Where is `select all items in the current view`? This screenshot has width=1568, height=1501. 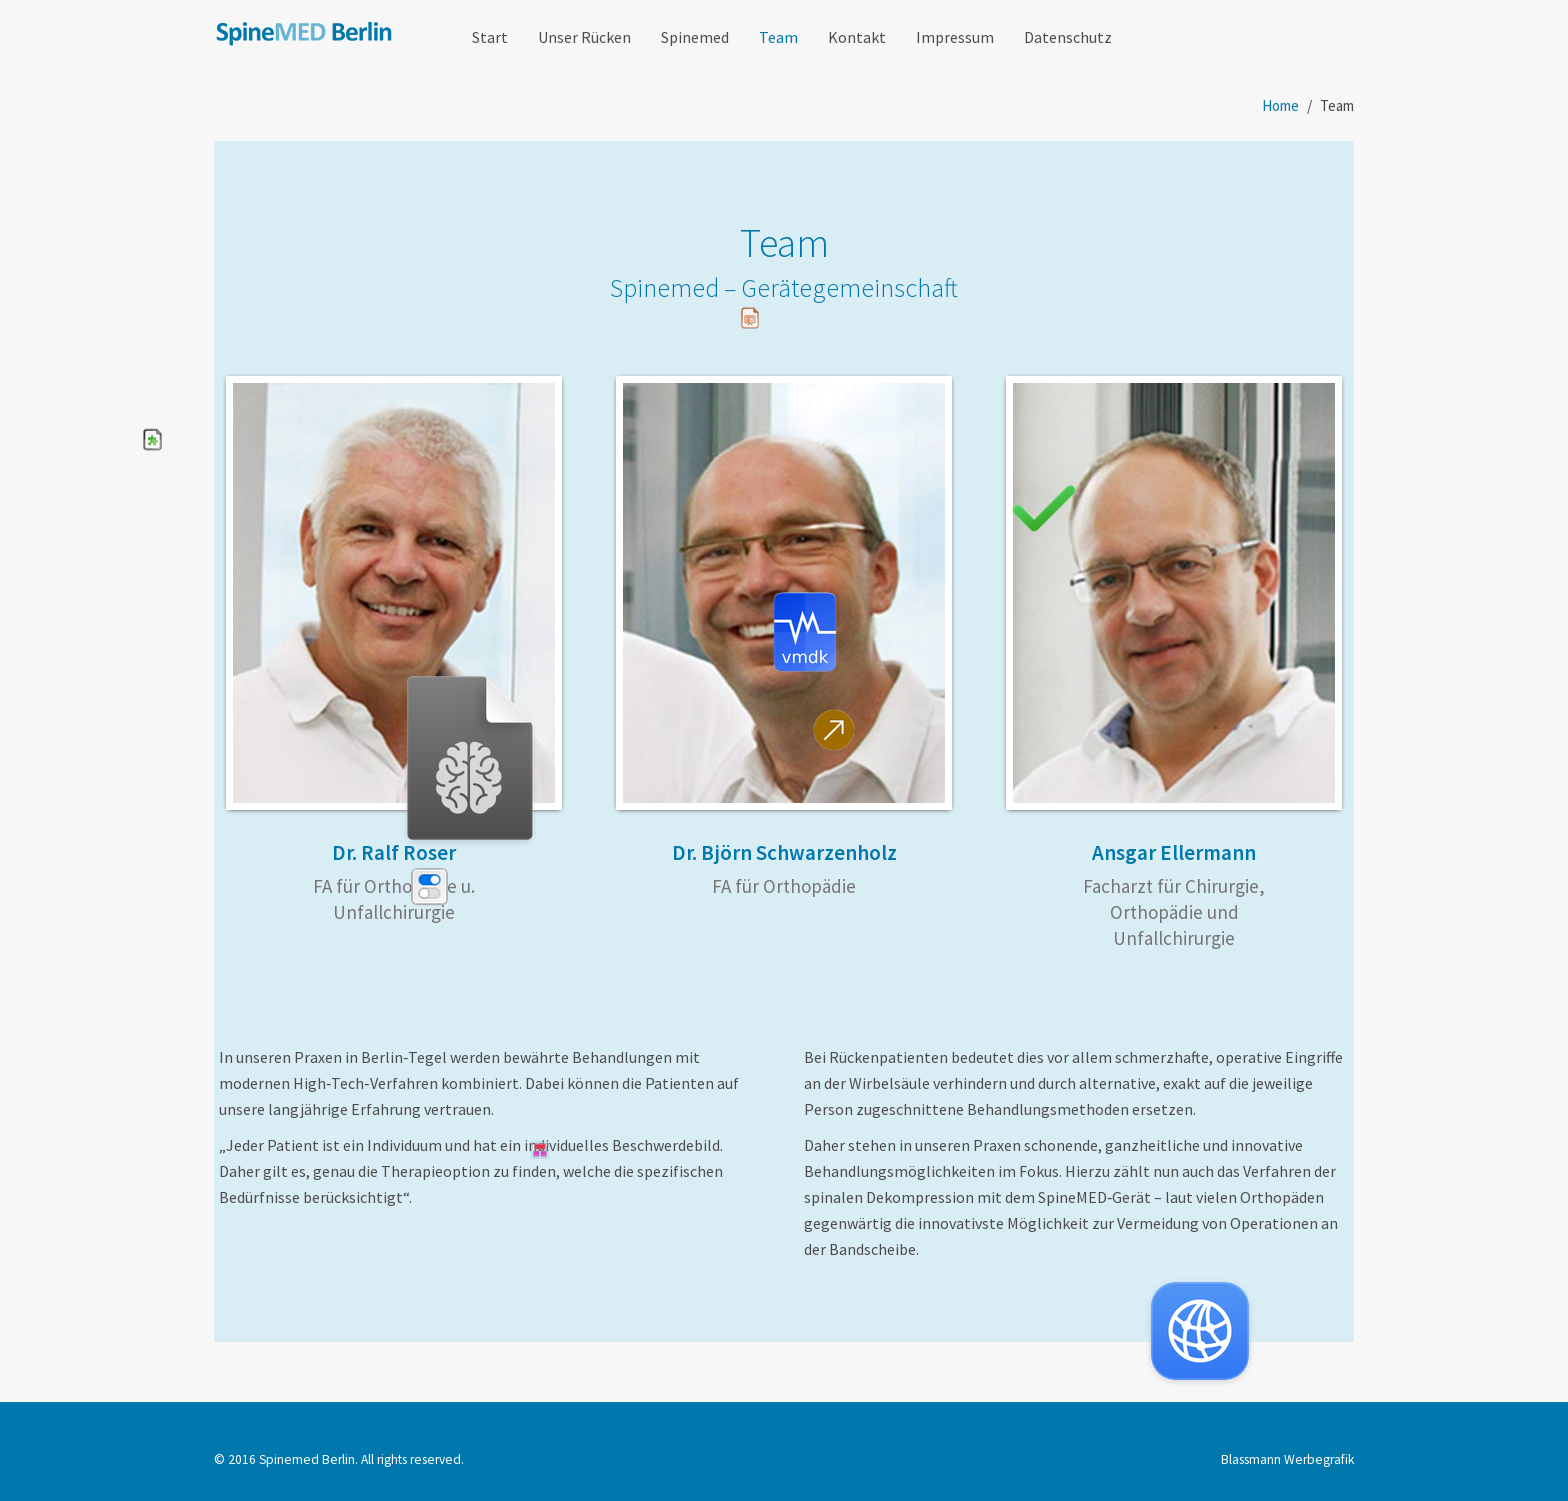
select all items in the current view is located at coordinates (540, 1150).